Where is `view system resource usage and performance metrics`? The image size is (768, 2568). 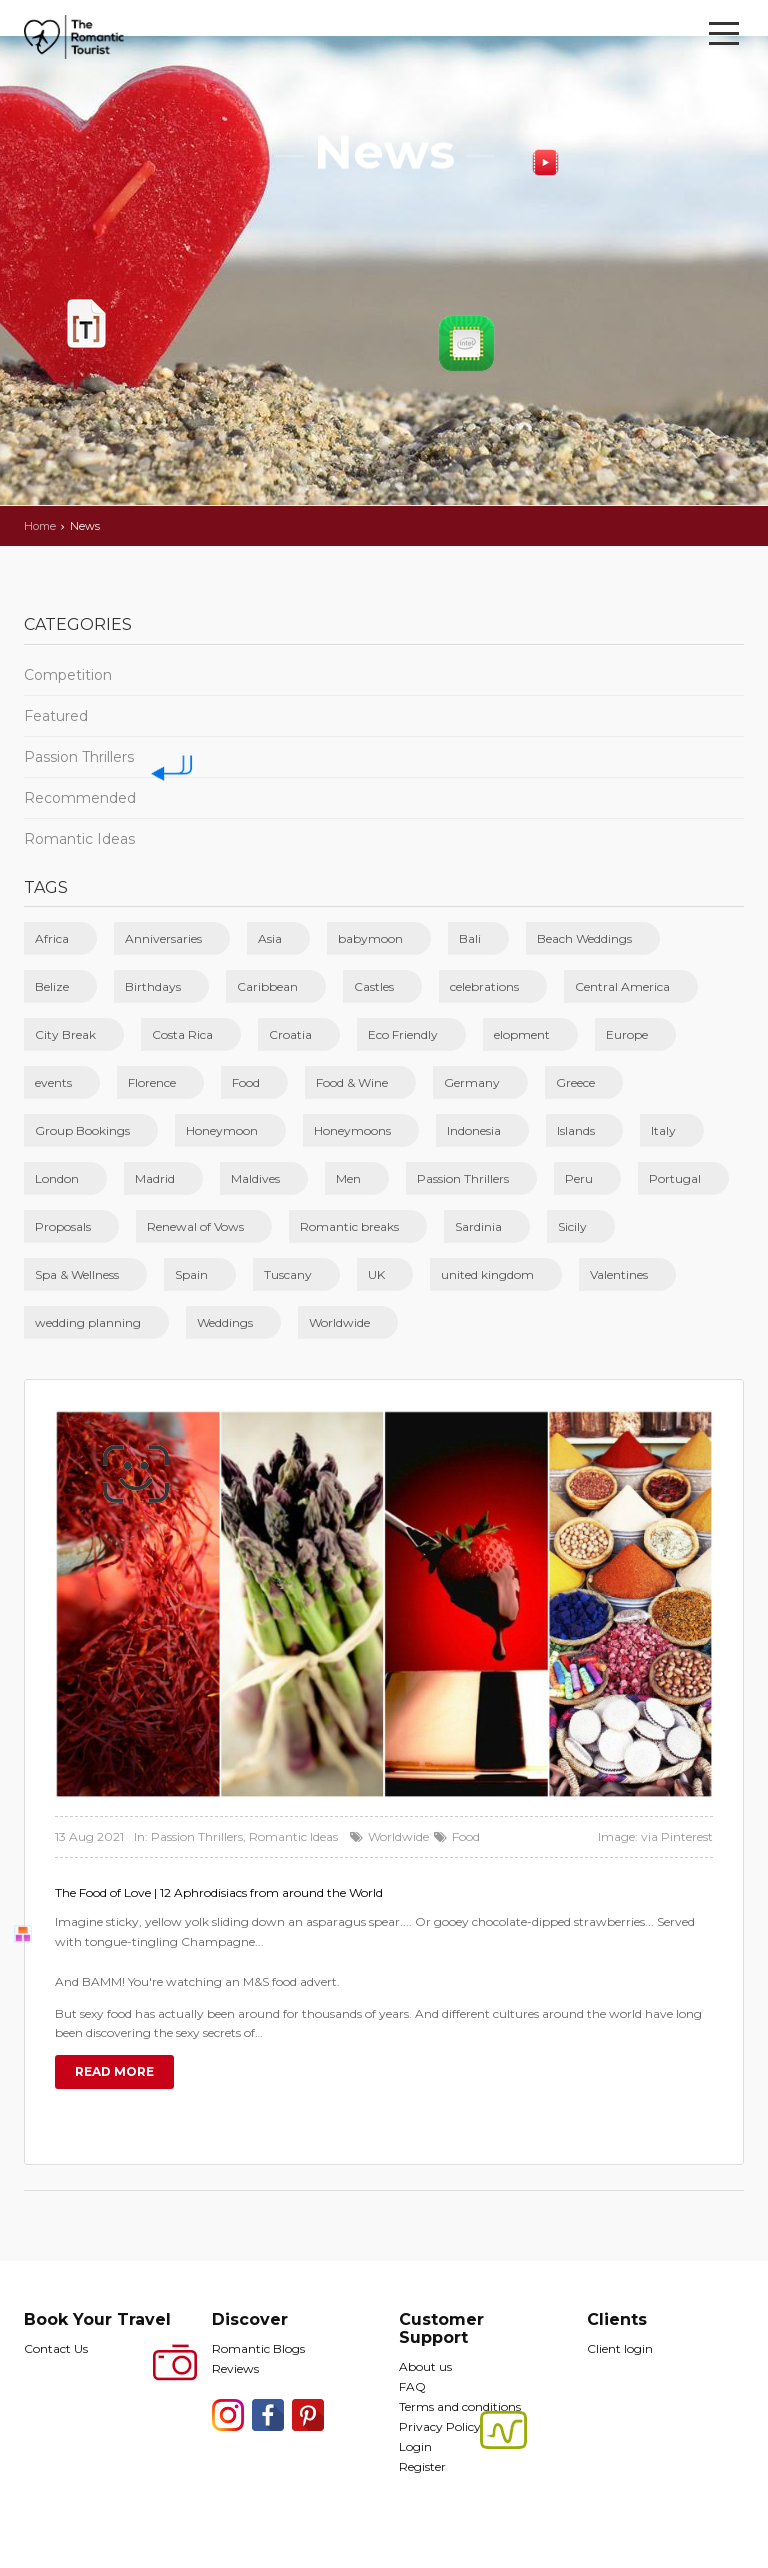
view system resource usage and performance metrics is located at coordinates (503, 2428).